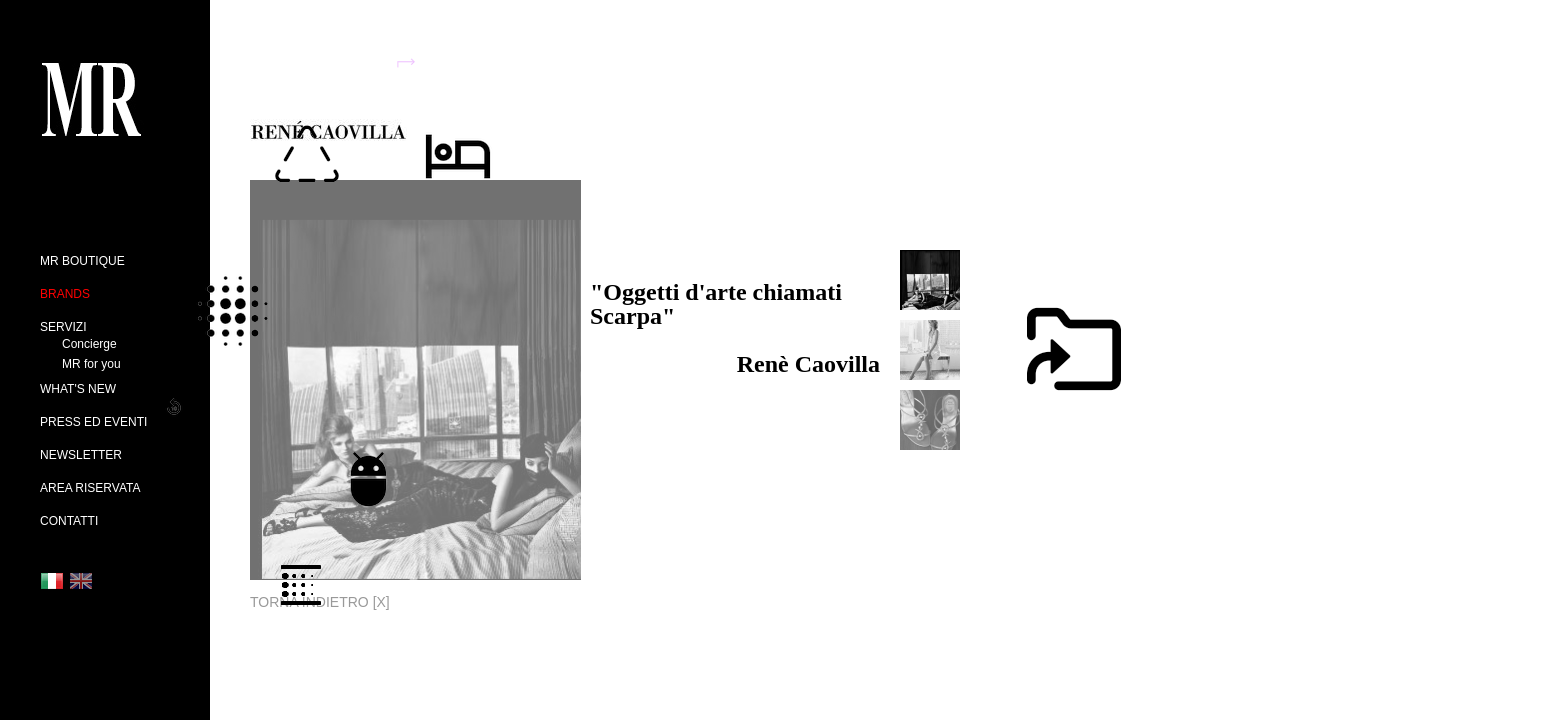 This screenshot has height=720, width=1568. What do you see at coordinates (368, 478) in the screenshot?
I see `android debug bridge (adb) connection status` at bounding box center [368, 478].